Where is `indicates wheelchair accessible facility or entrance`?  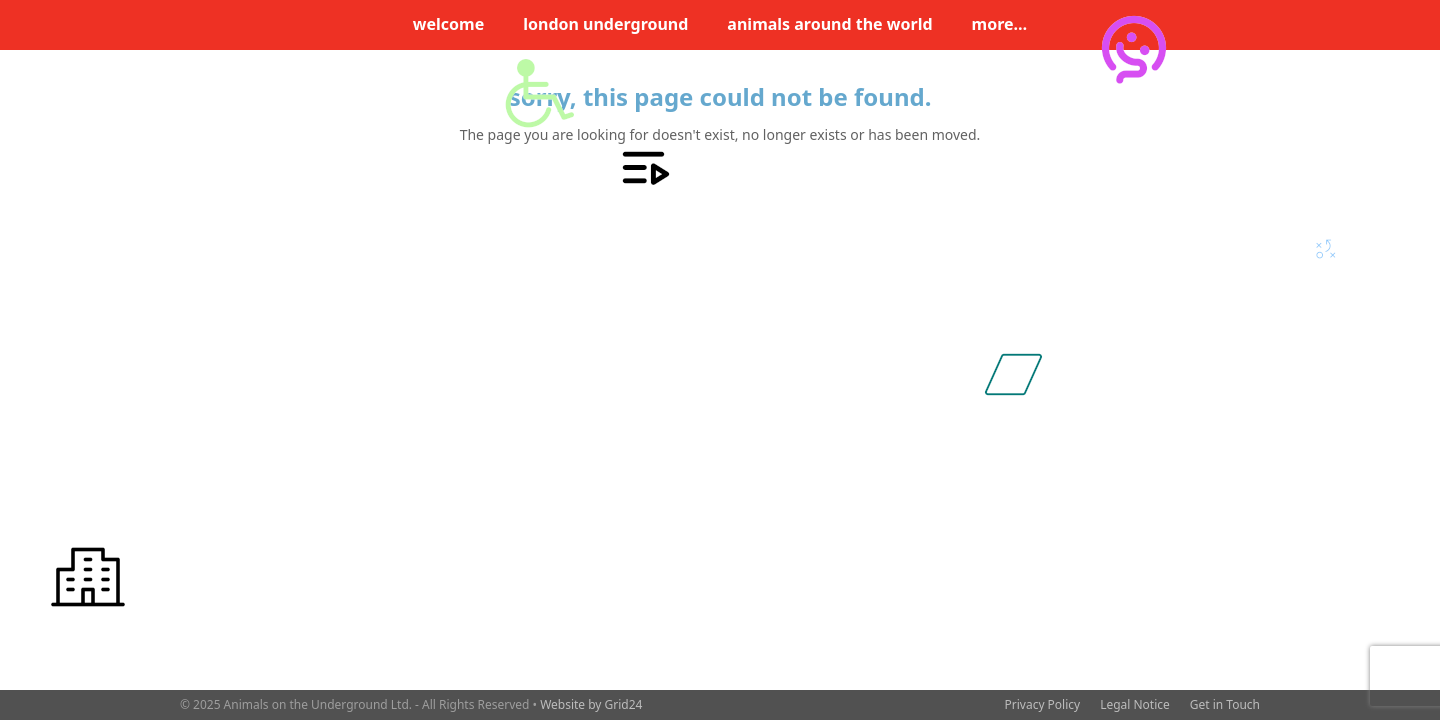 indicates wheelchair accessible facility or entrance is located at coordinates (533, 94).